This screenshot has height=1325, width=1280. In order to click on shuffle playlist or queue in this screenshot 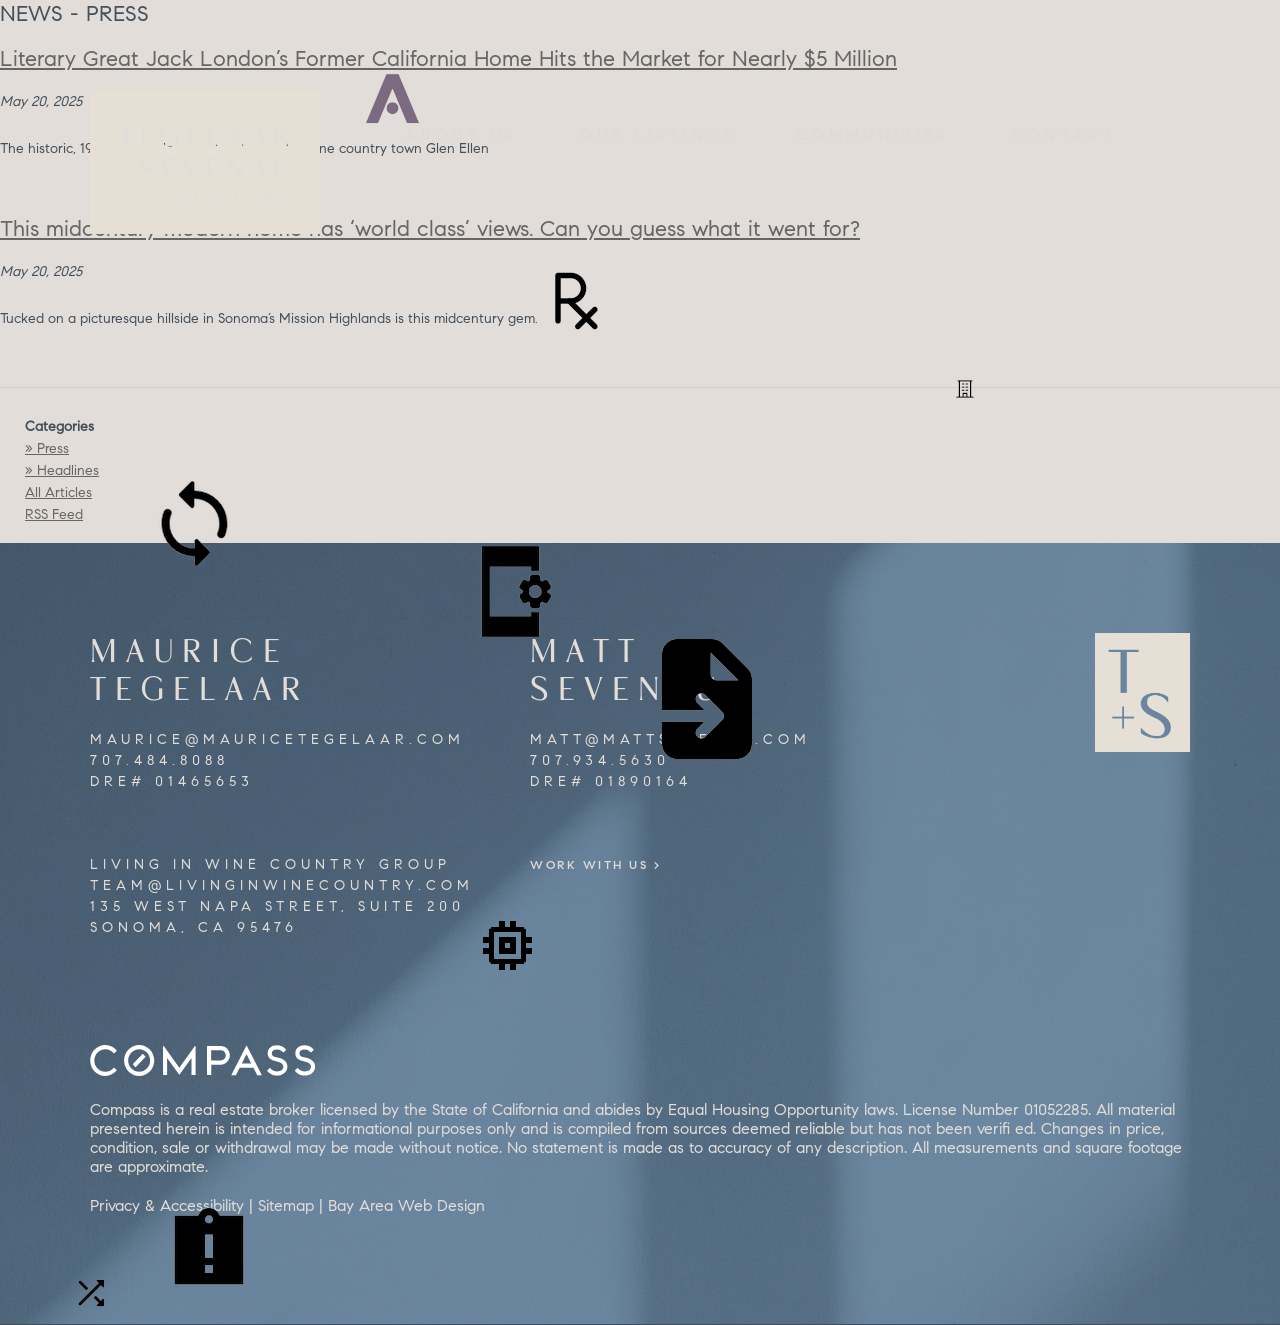, I will do `click(91, 1293)`.